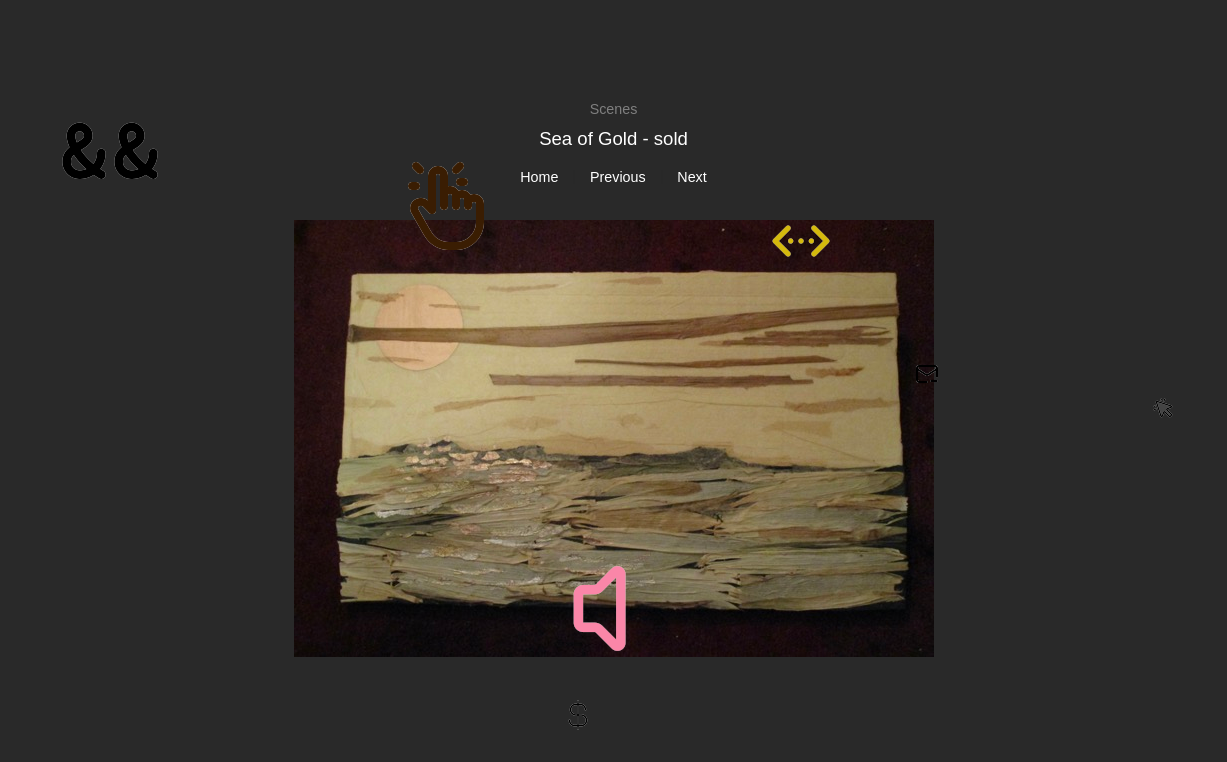  Describe the element at coordinates (801, 241) in the screenshot. I see `expand or collapse content horizontally` at that location.